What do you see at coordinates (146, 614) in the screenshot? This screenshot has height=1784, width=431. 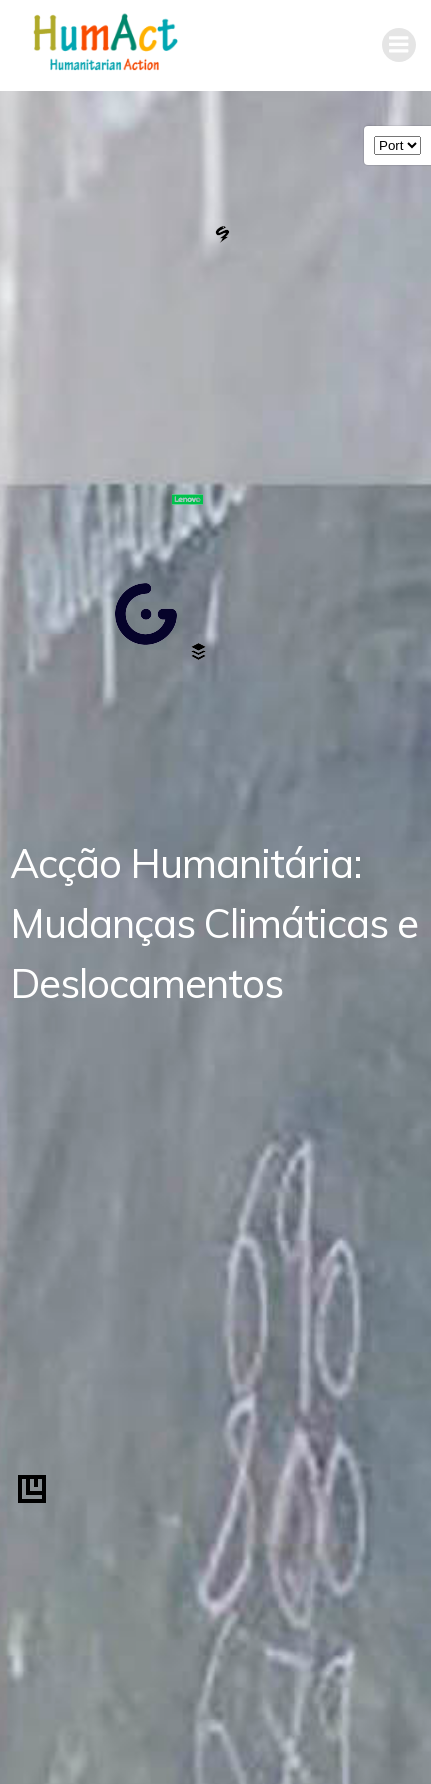 I see `gridsome framework logo` at bounding box center [146, 614].